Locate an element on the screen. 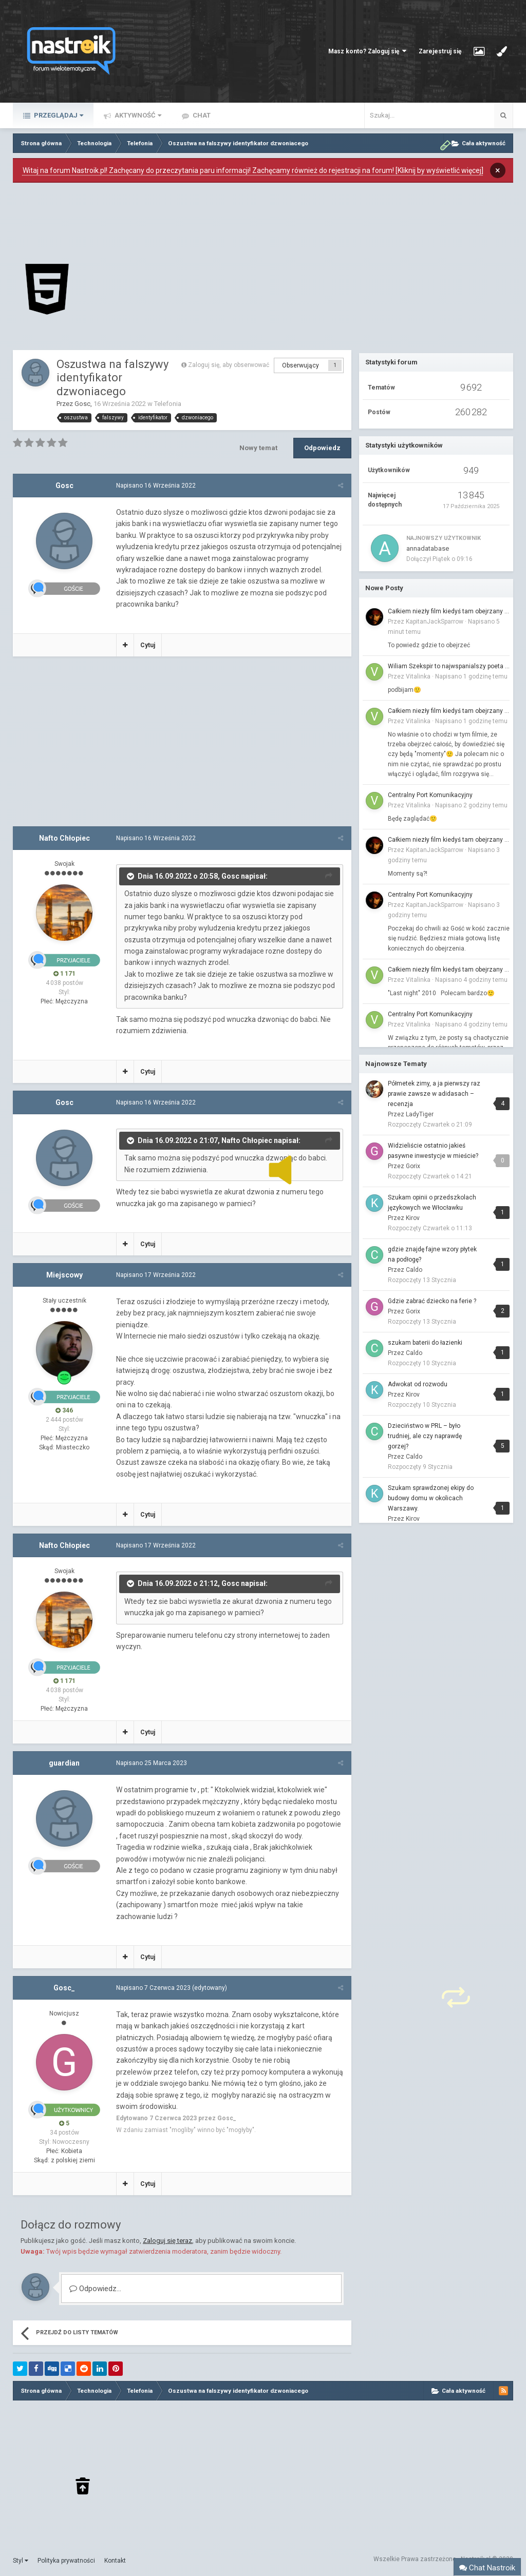 This screenshot has height=2576, width=526. restore item from trash is located at coordinates (83, 2486).